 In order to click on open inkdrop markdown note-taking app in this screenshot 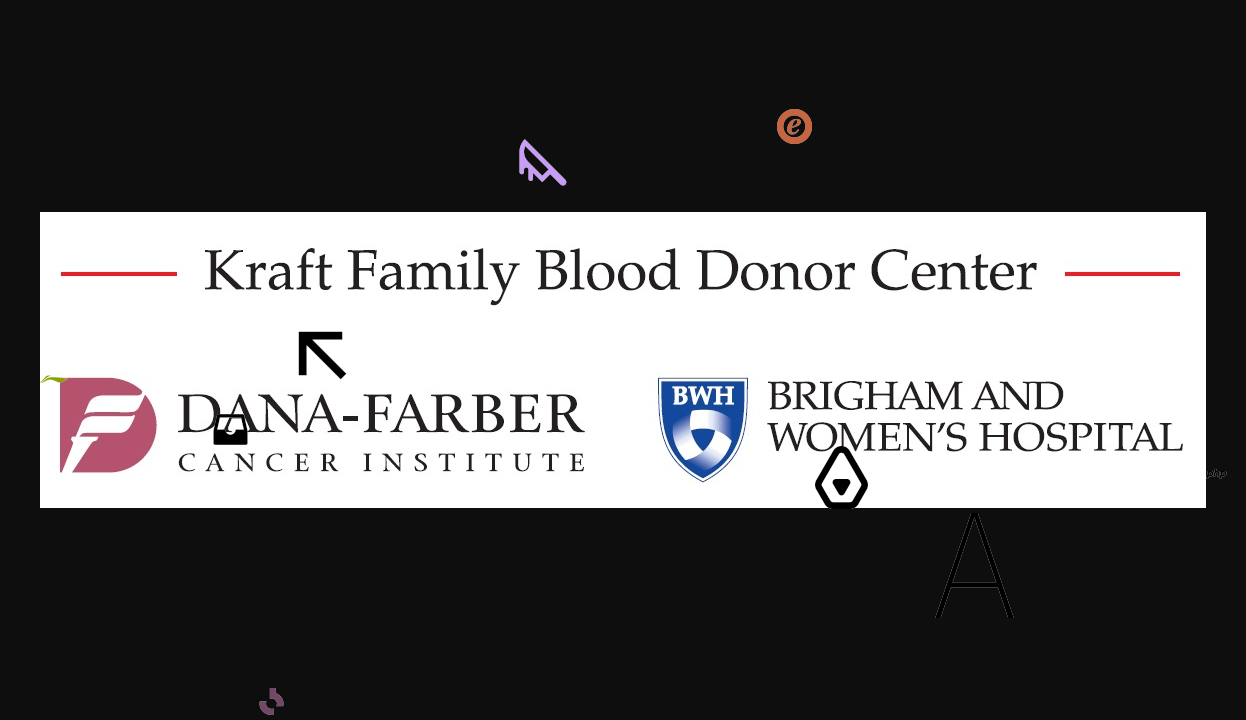, I will do `click(841, 477)`.